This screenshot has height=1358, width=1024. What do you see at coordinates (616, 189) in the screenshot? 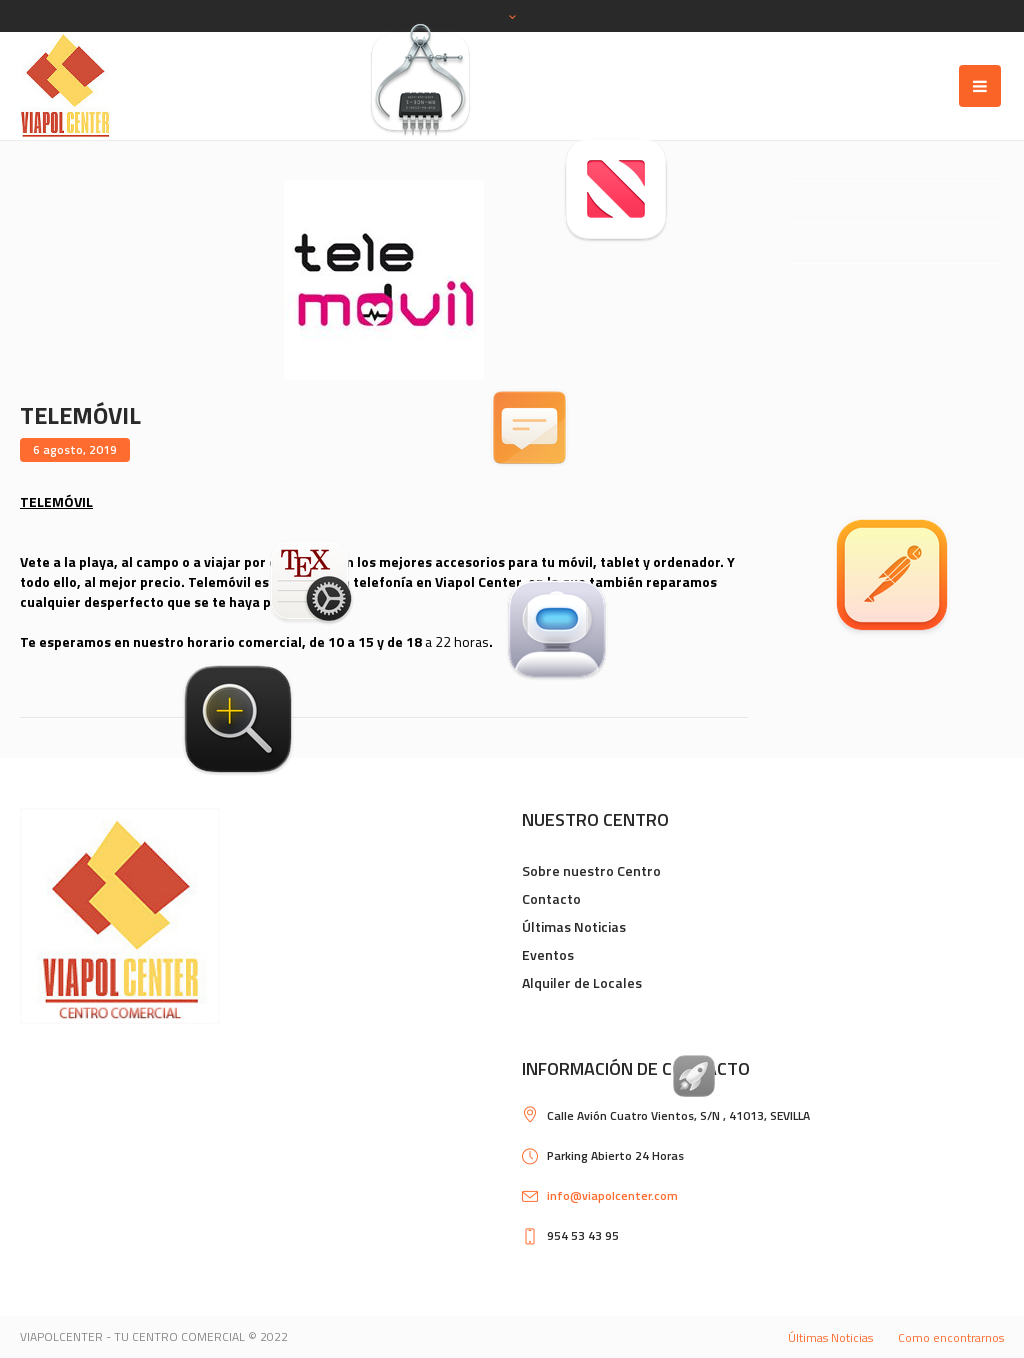
I see `open the Apple News app` at bounding box center [616, 189].